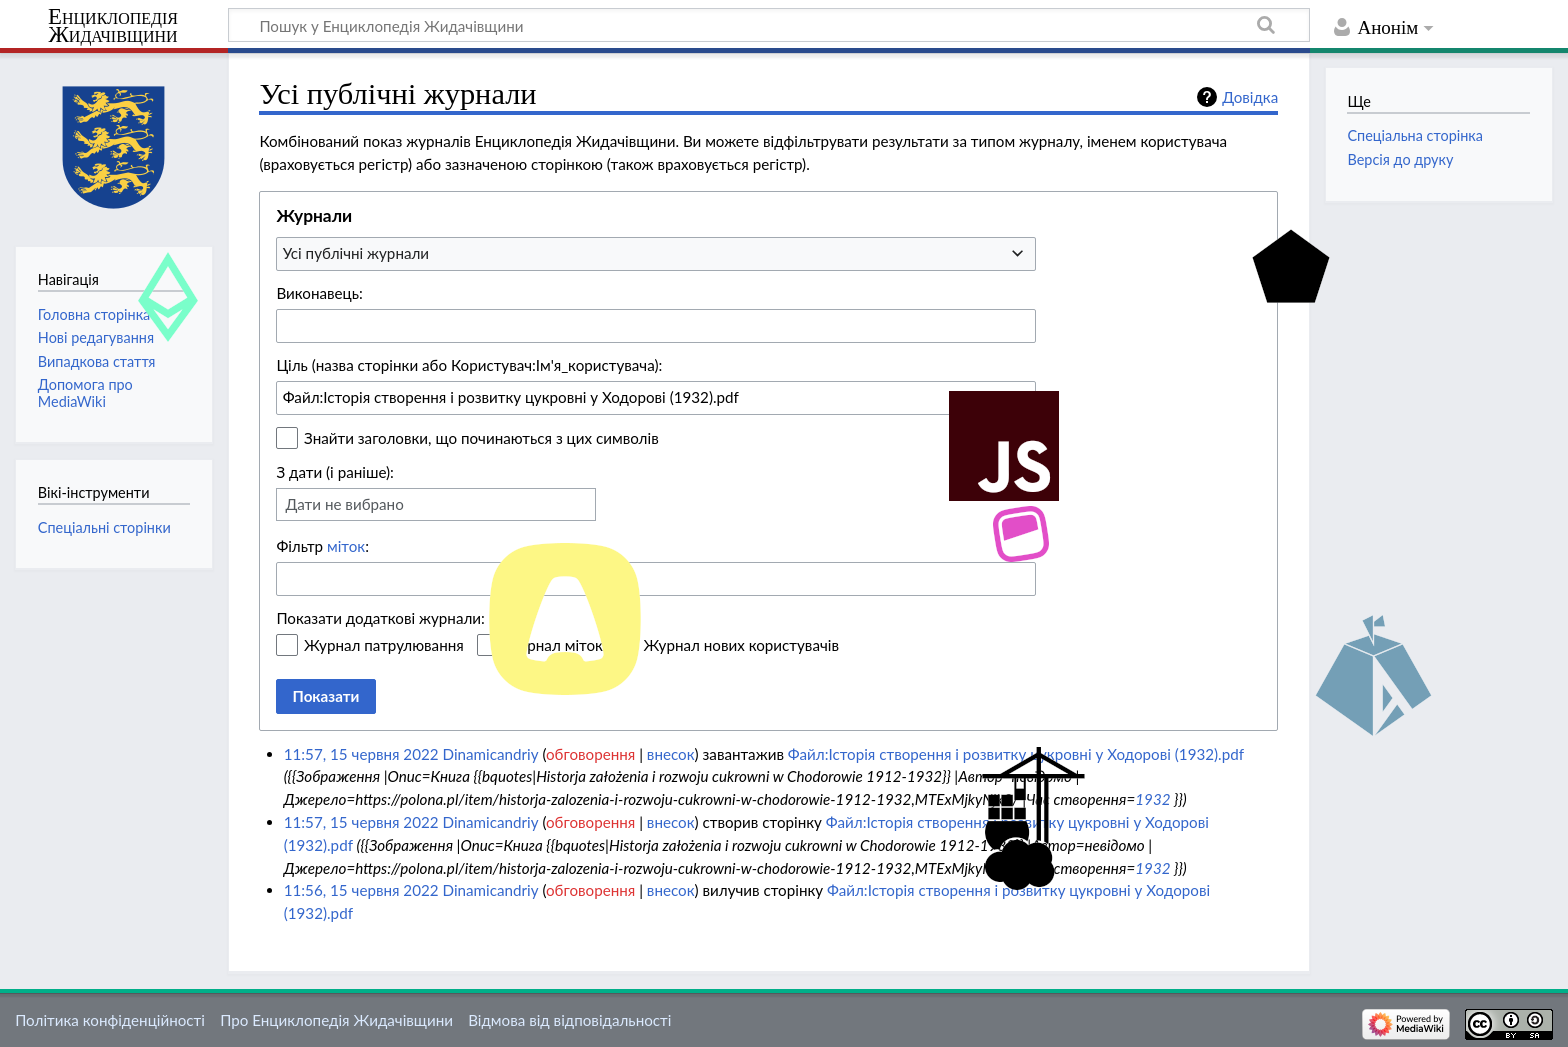  I want to click on open the Aircall app, so click(565, 619).